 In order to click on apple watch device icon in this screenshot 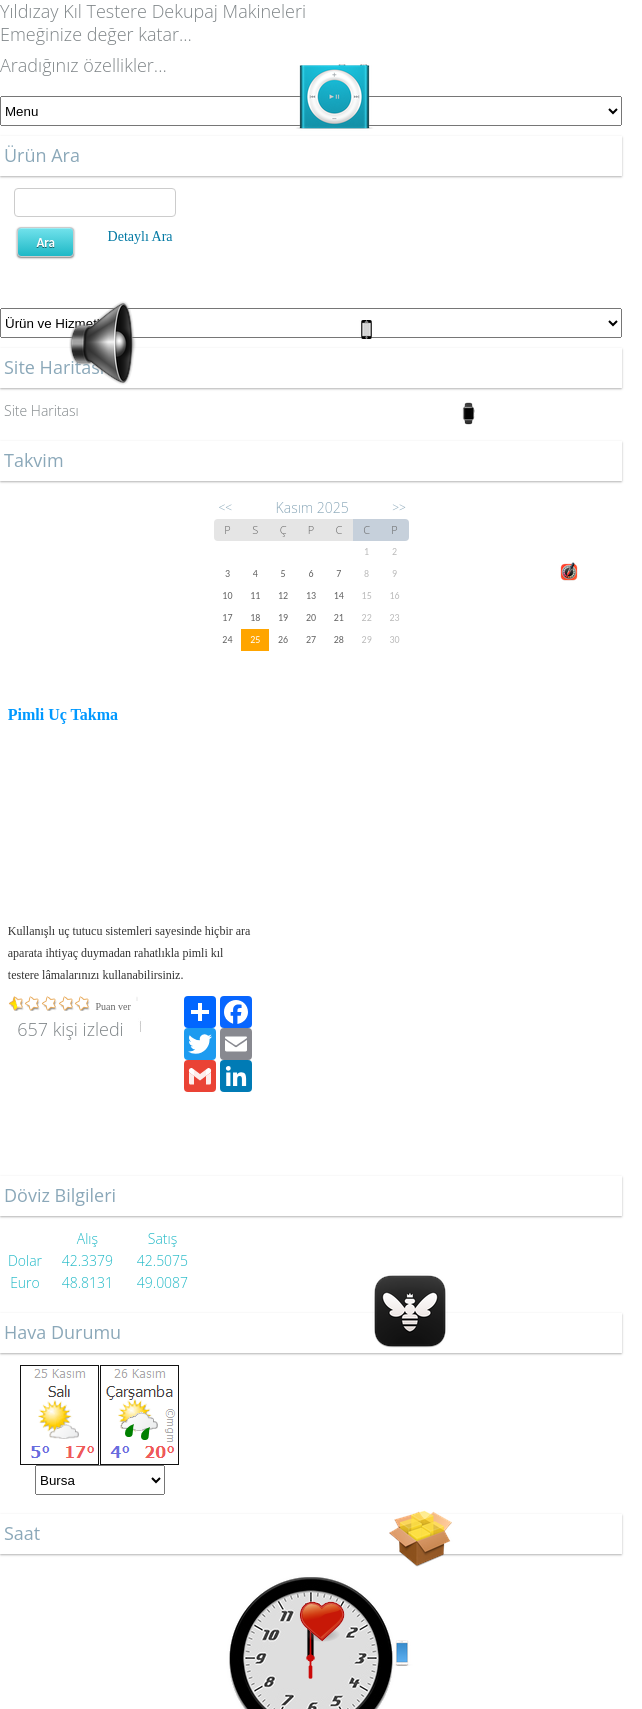, I will do `click(468, 413)`.